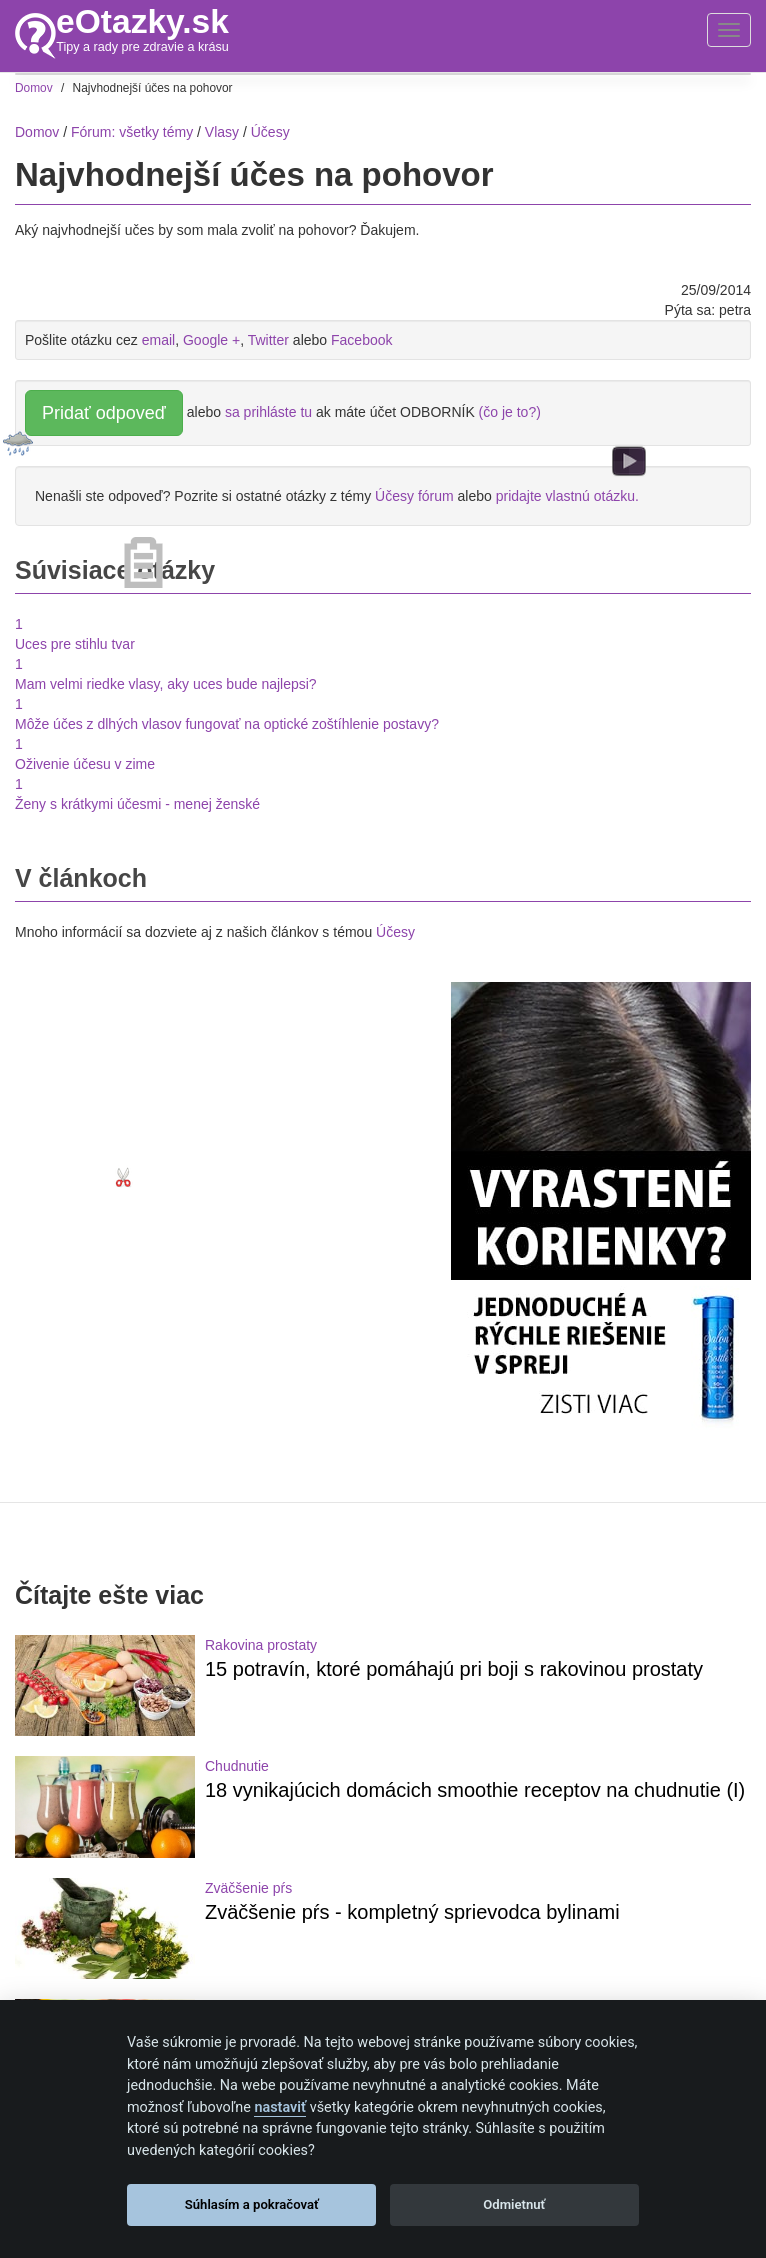 Image resolution: width=766 pixels, height=2258 pixels. Describe the element at coordinates (123, 1177) in the screenshot. I see `cut selected content to clipboard` at that location.